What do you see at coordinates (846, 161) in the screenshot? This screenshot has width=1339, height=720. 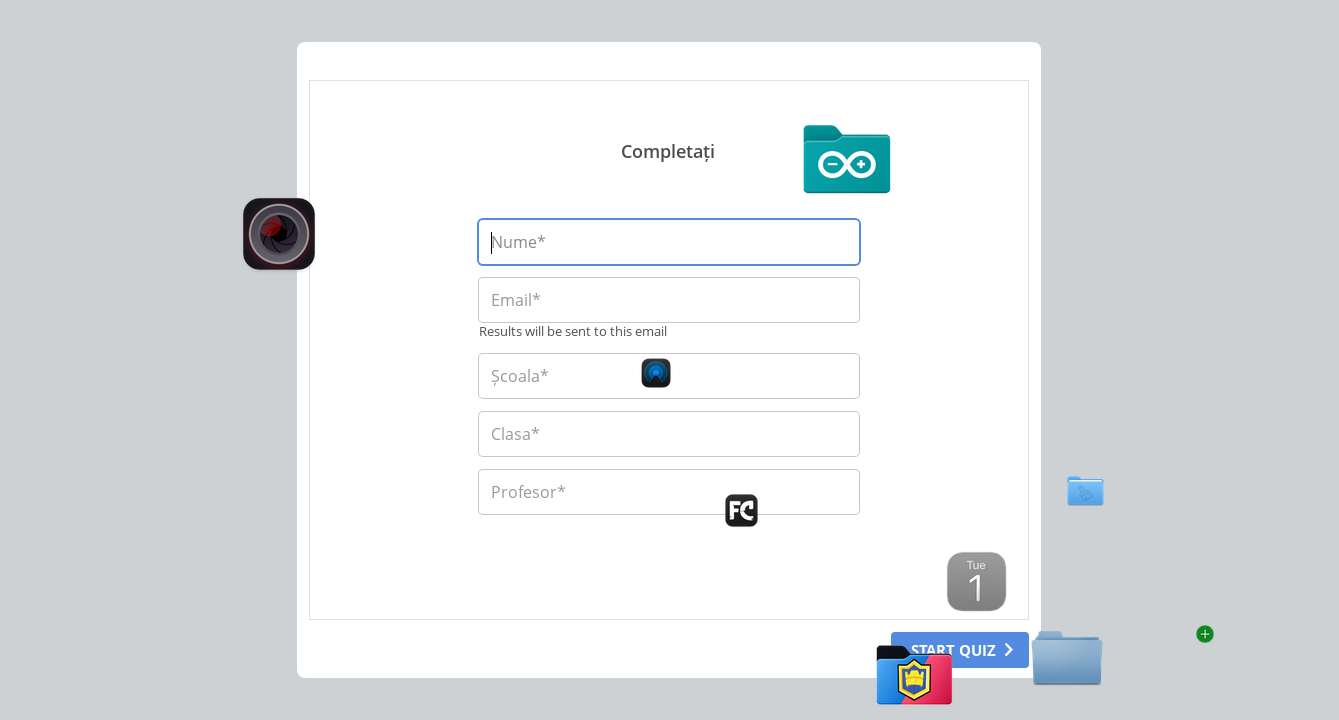 I see `open arduino project files folder` at bounding box center [846, 161].